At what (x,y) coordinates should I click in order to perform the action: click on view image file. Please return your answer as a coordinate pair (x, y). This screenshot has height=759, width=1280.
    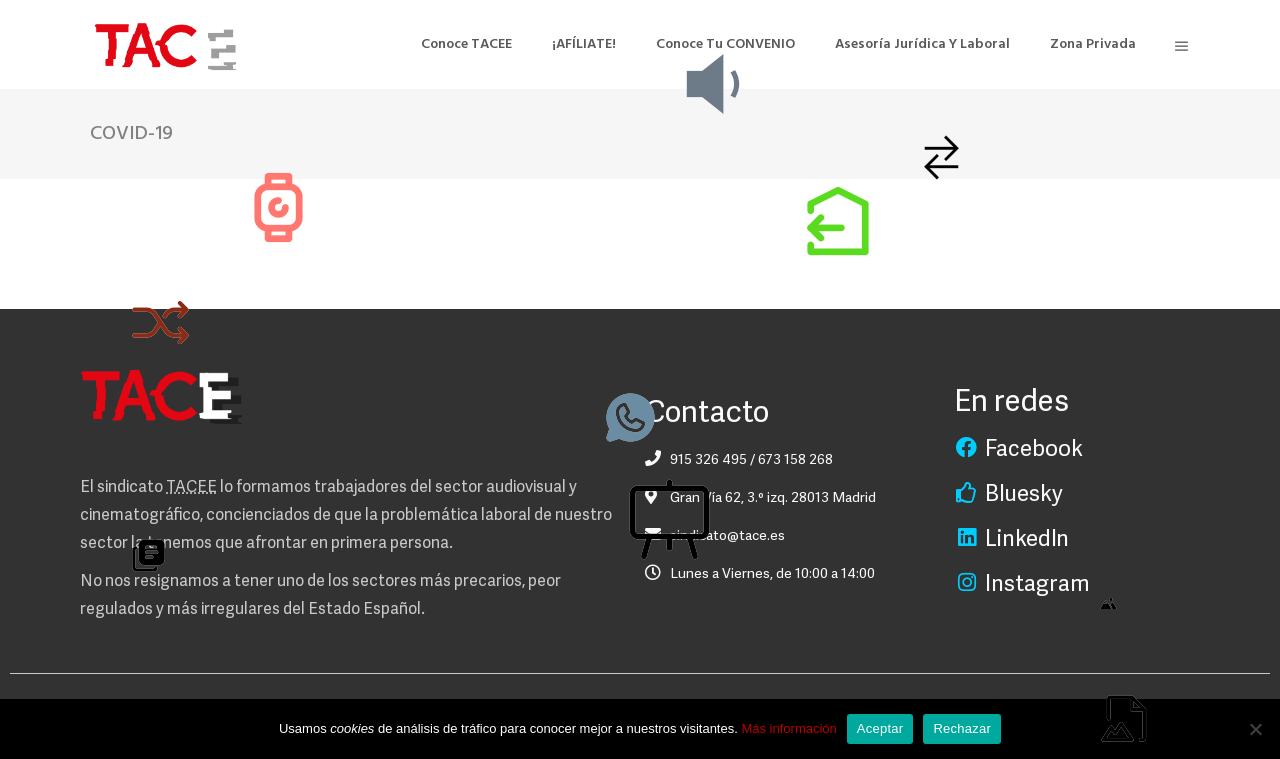
    Looking at the image, I should click on (1126, 718).